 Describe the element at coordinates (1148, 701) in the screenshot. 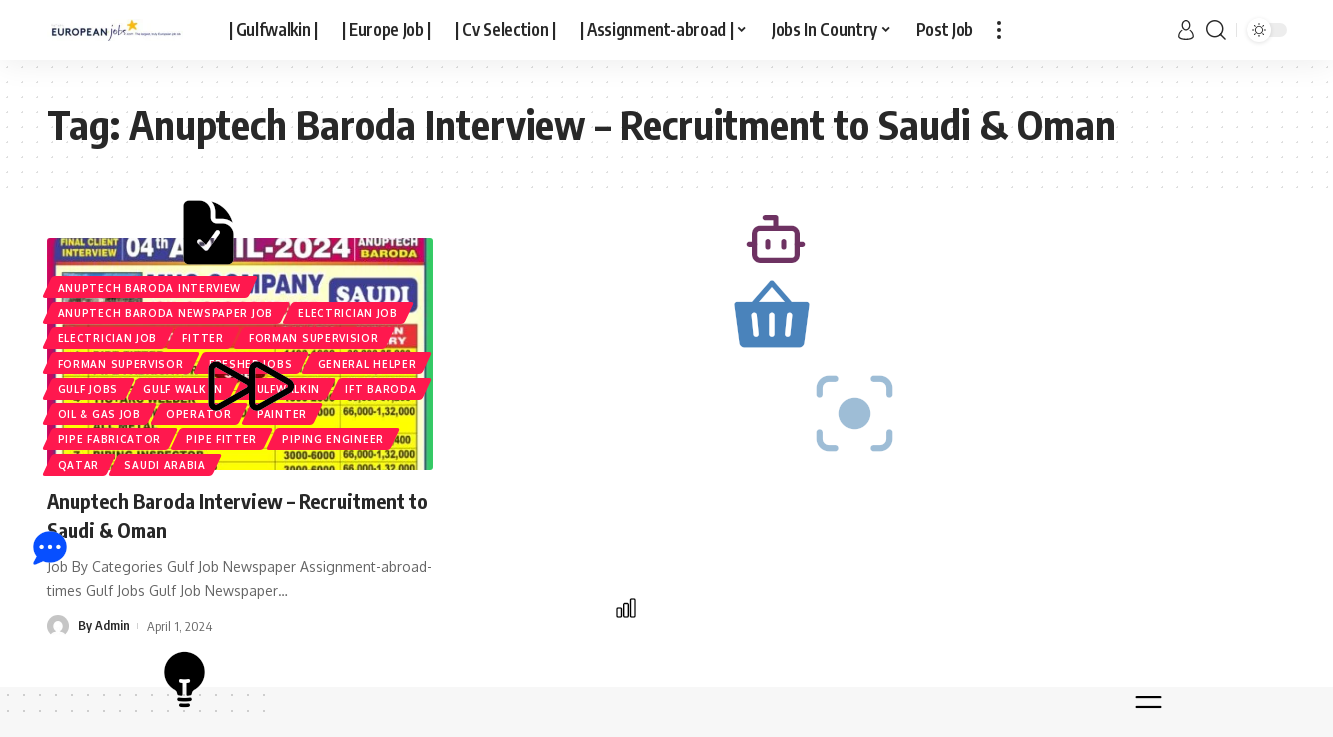

I see `open navigation menu` at that location.